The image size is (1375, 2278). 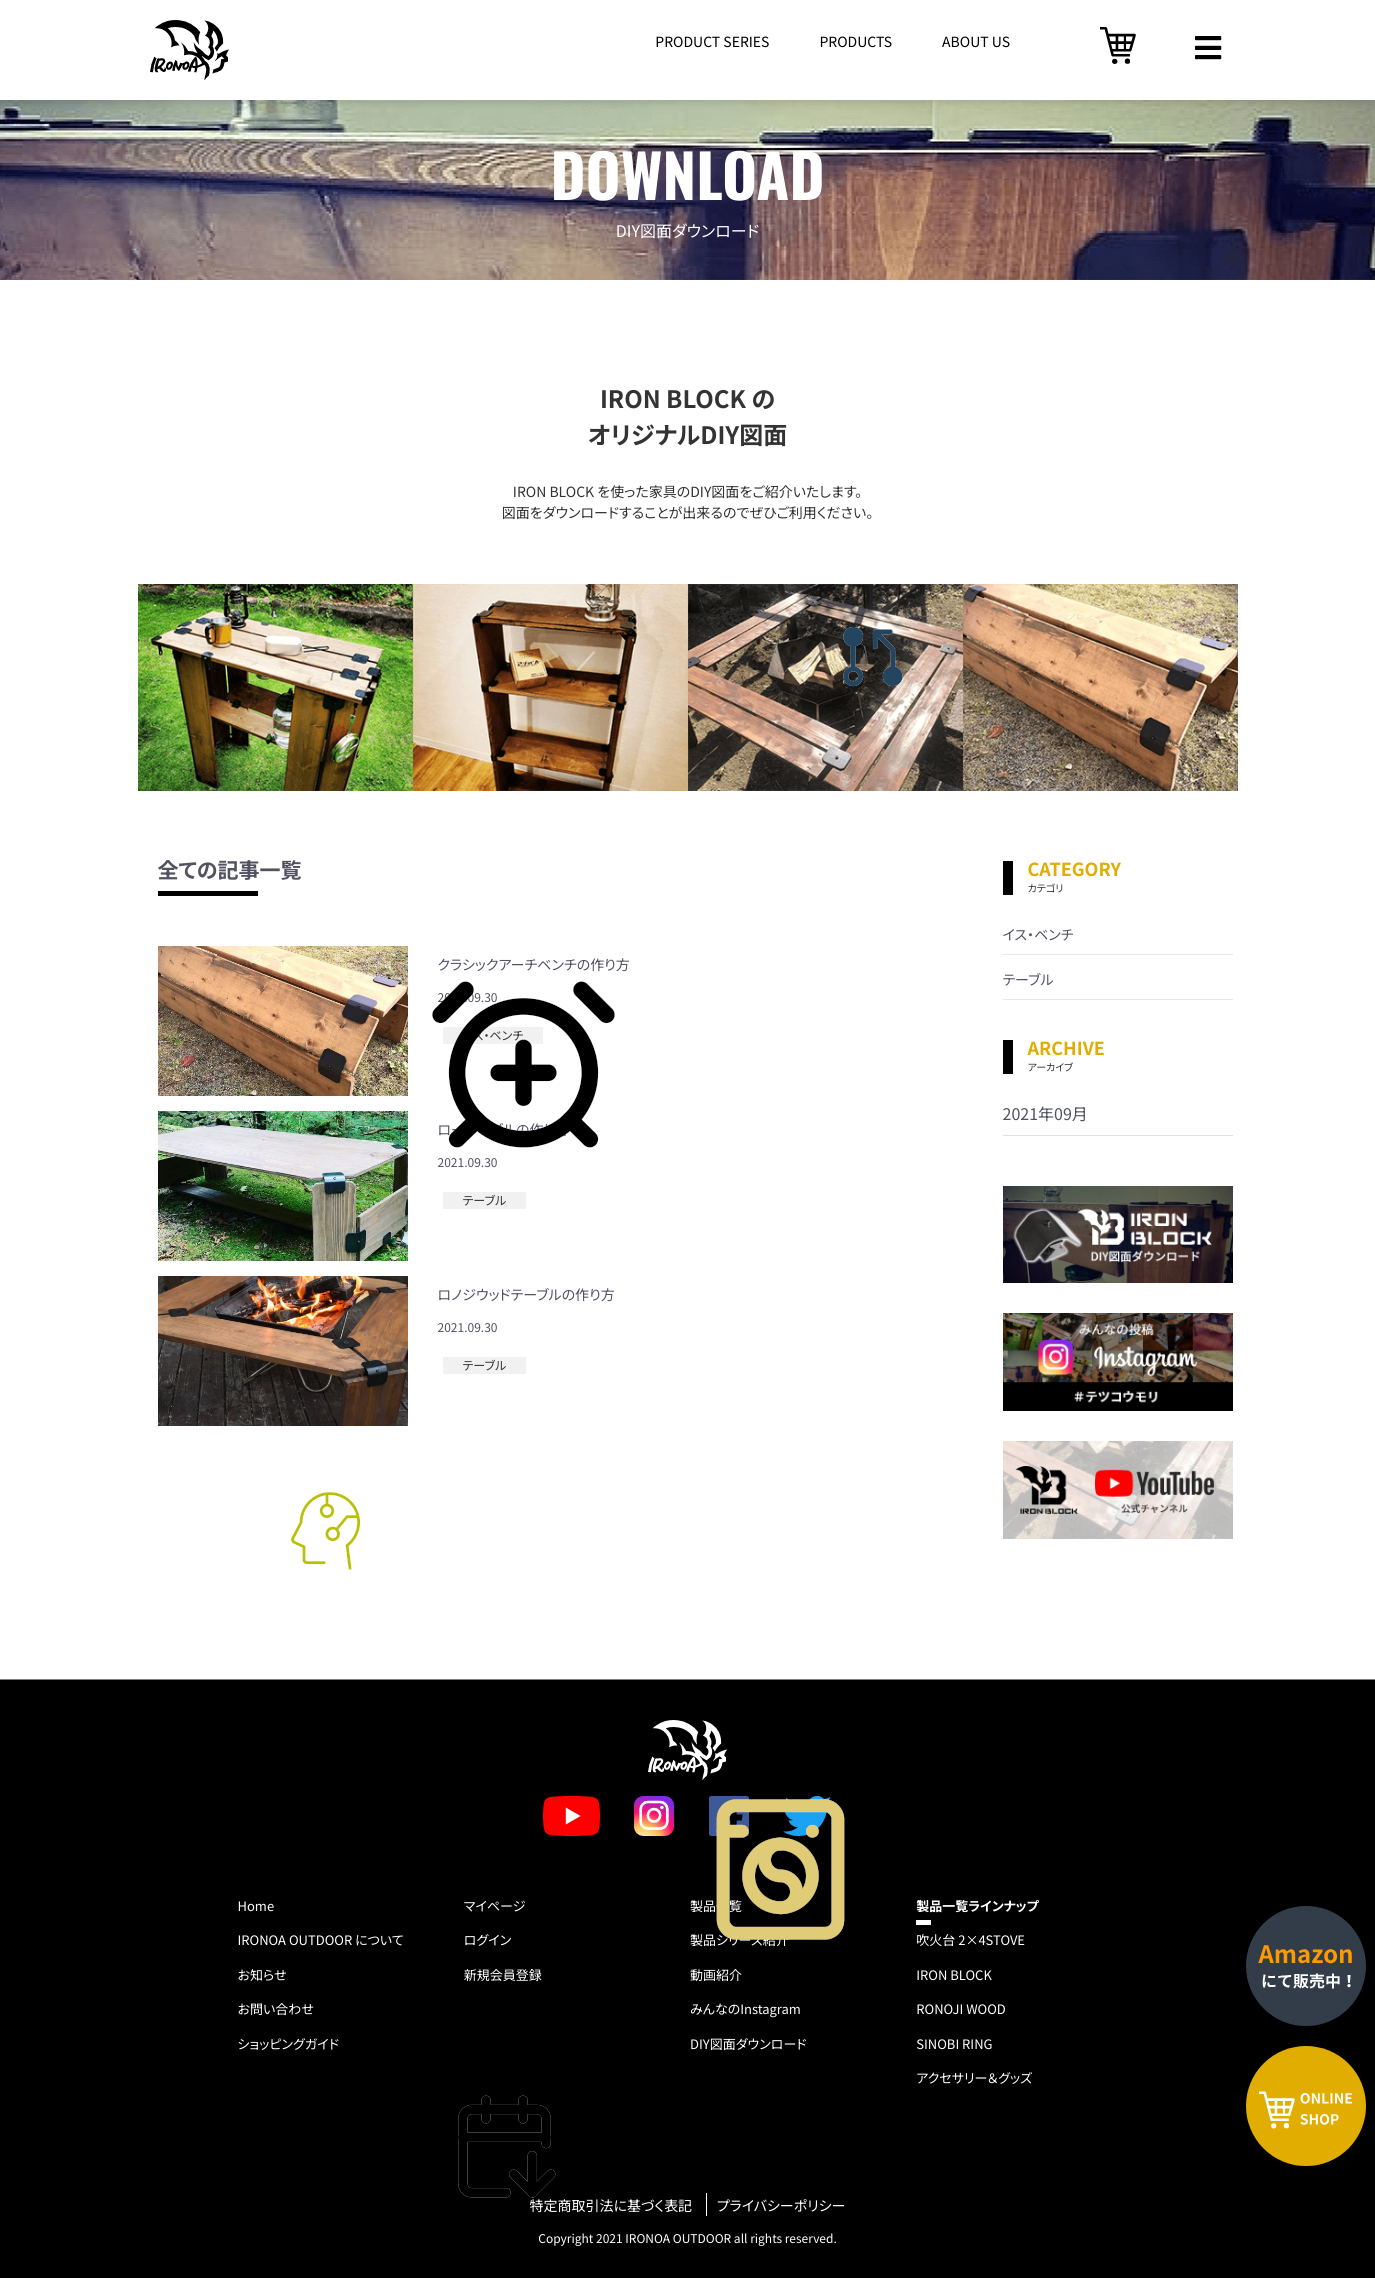 What do you see at coordinates (327, 1531) in the screenshot?
I see `access AI or machine learning features` at bounding box center [327, 1531].